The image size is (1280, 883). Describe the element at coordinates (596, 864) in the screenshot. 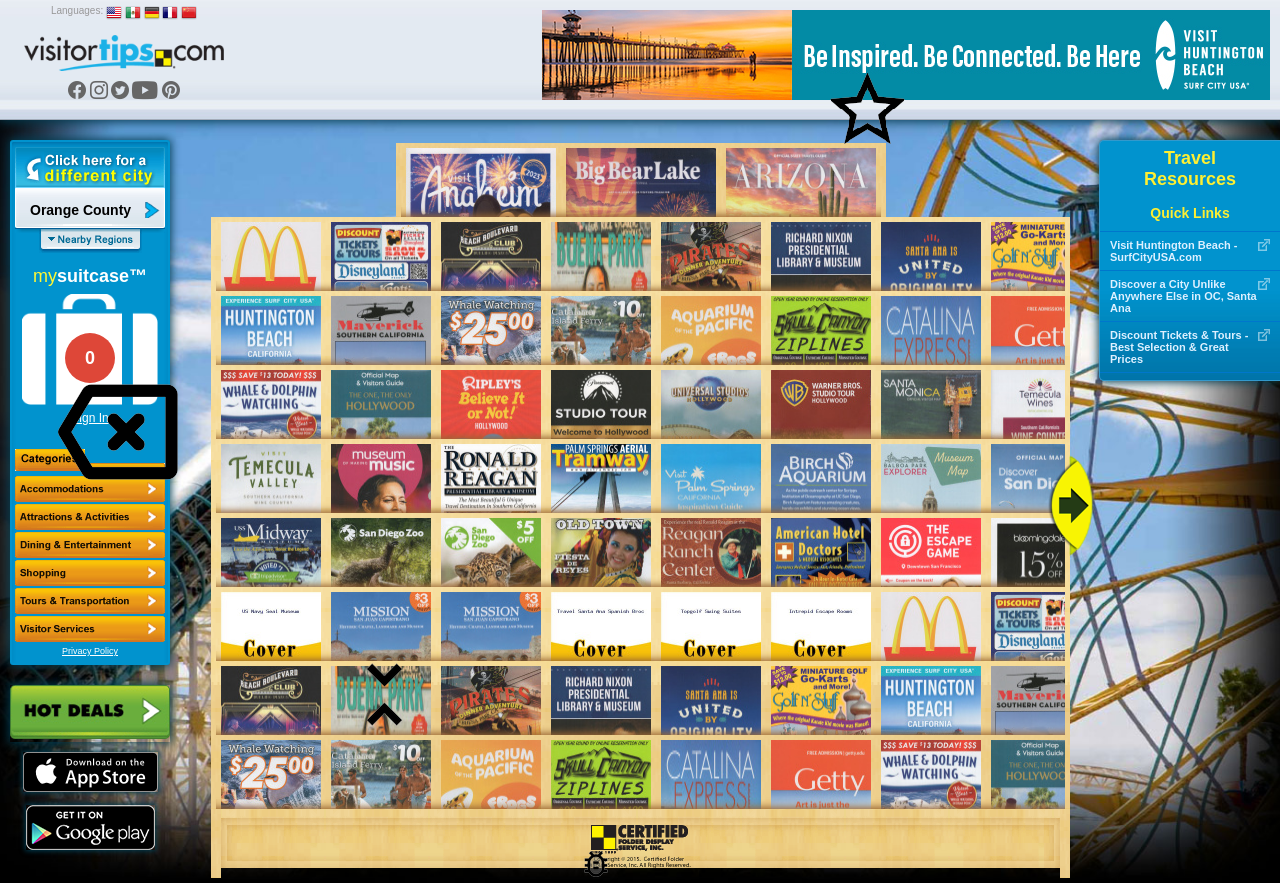

I see `report a bug or issue` at that location.